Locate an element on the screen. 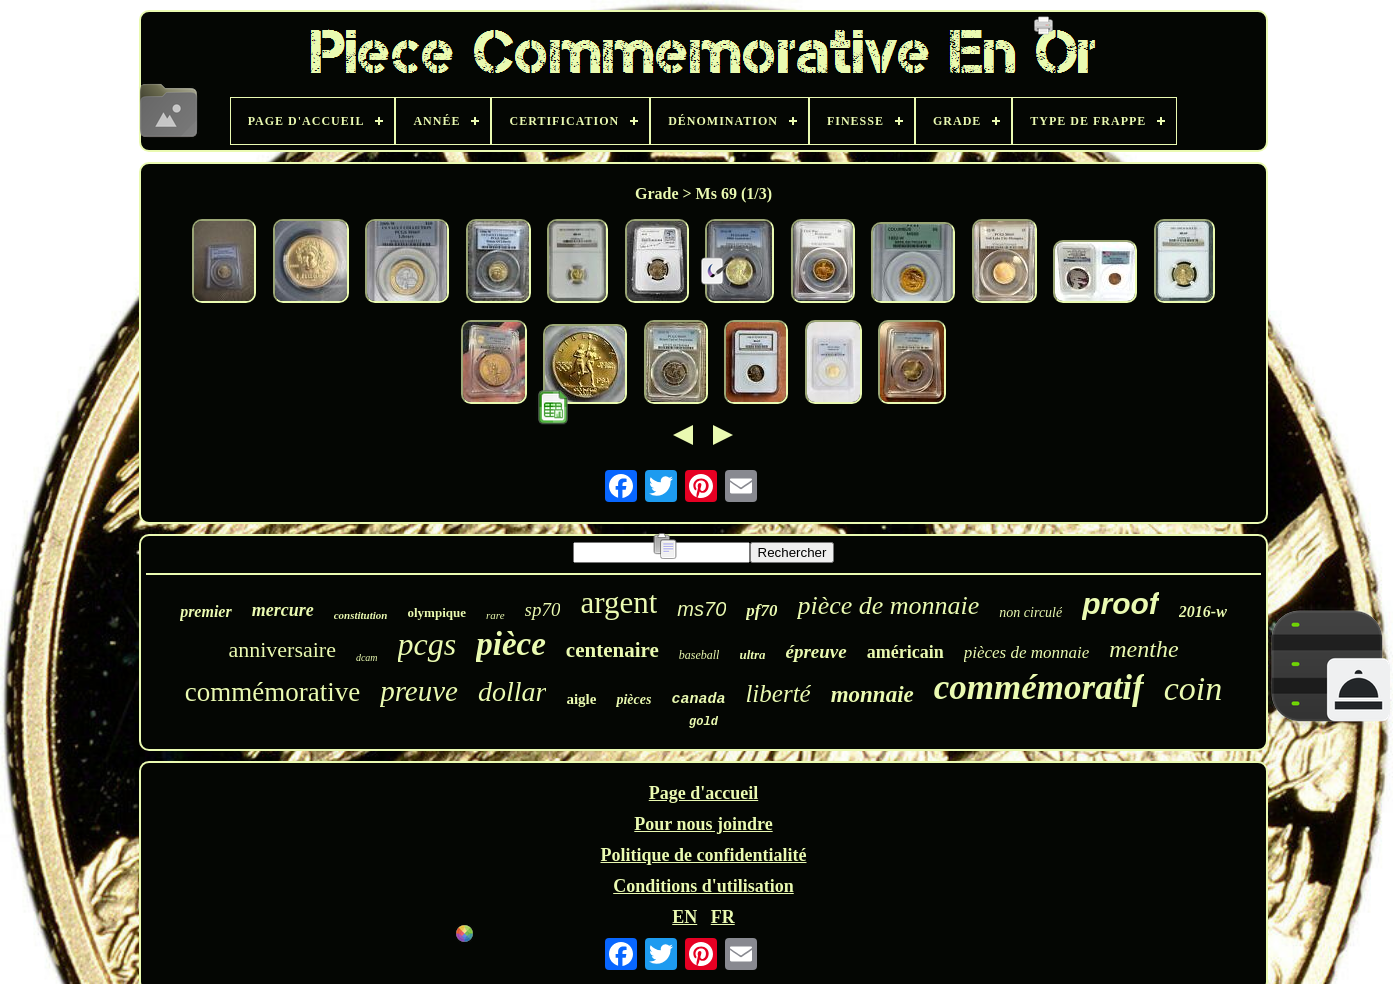  print the current file or document is located at coordinates (1043, 25).